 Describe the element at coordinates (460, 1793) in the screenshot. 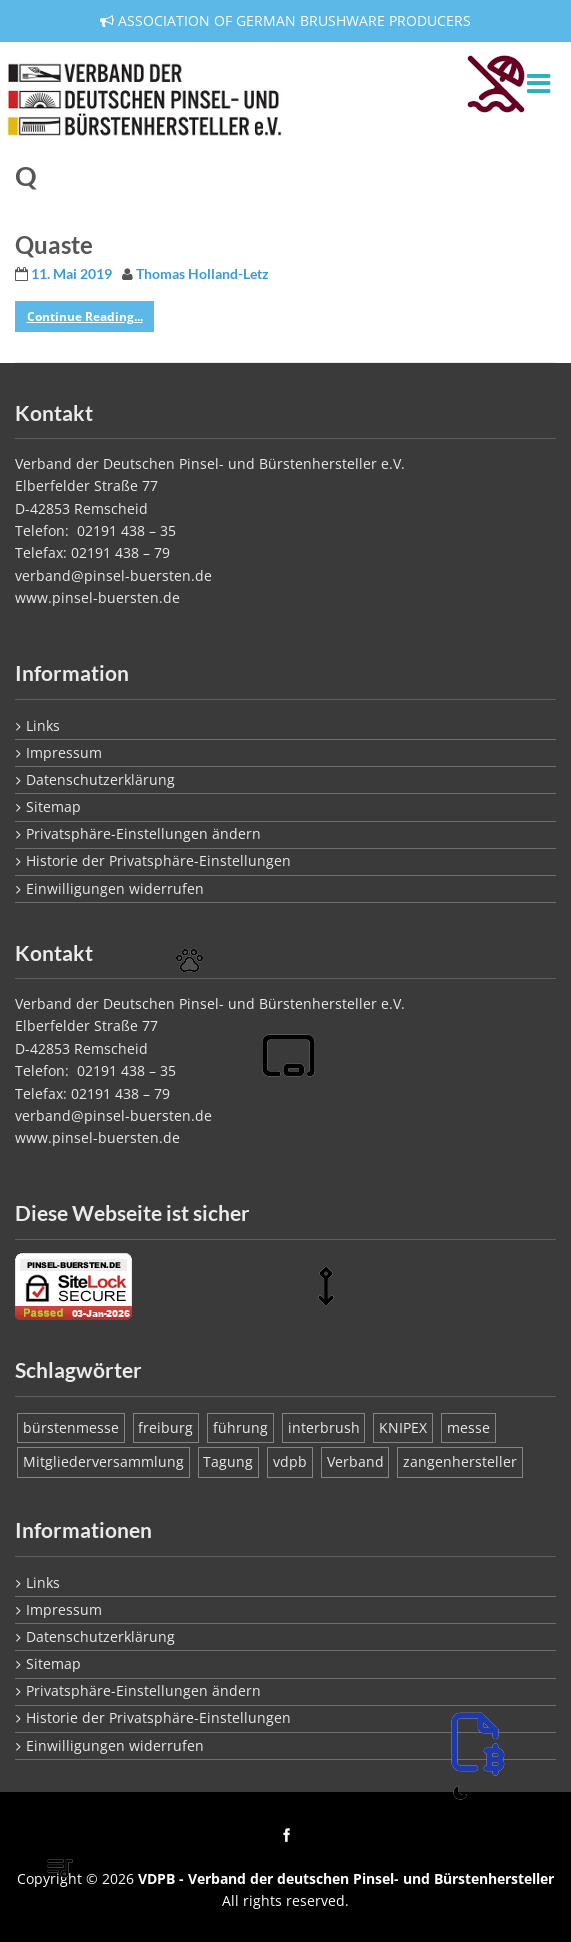

I see `enable dark mode` at that location.